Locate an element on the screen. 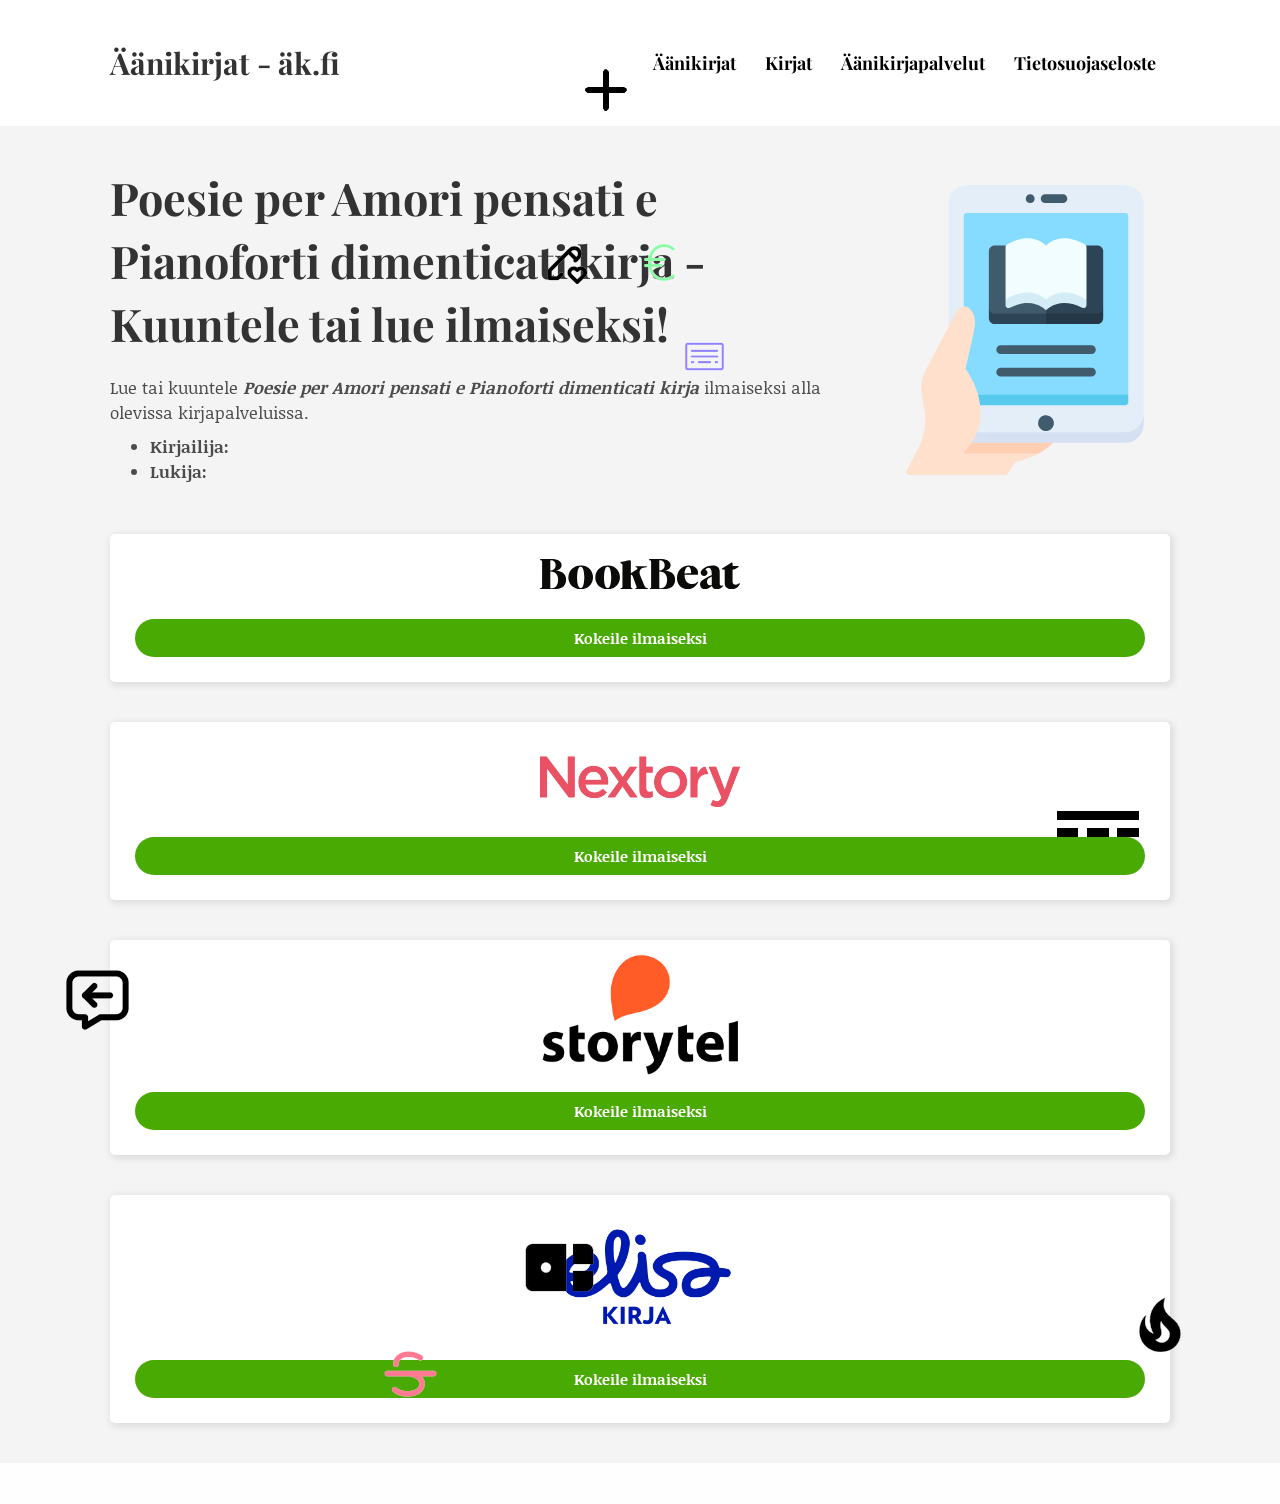  locate nearby fire stations is located at coordinates (1160, 1326).